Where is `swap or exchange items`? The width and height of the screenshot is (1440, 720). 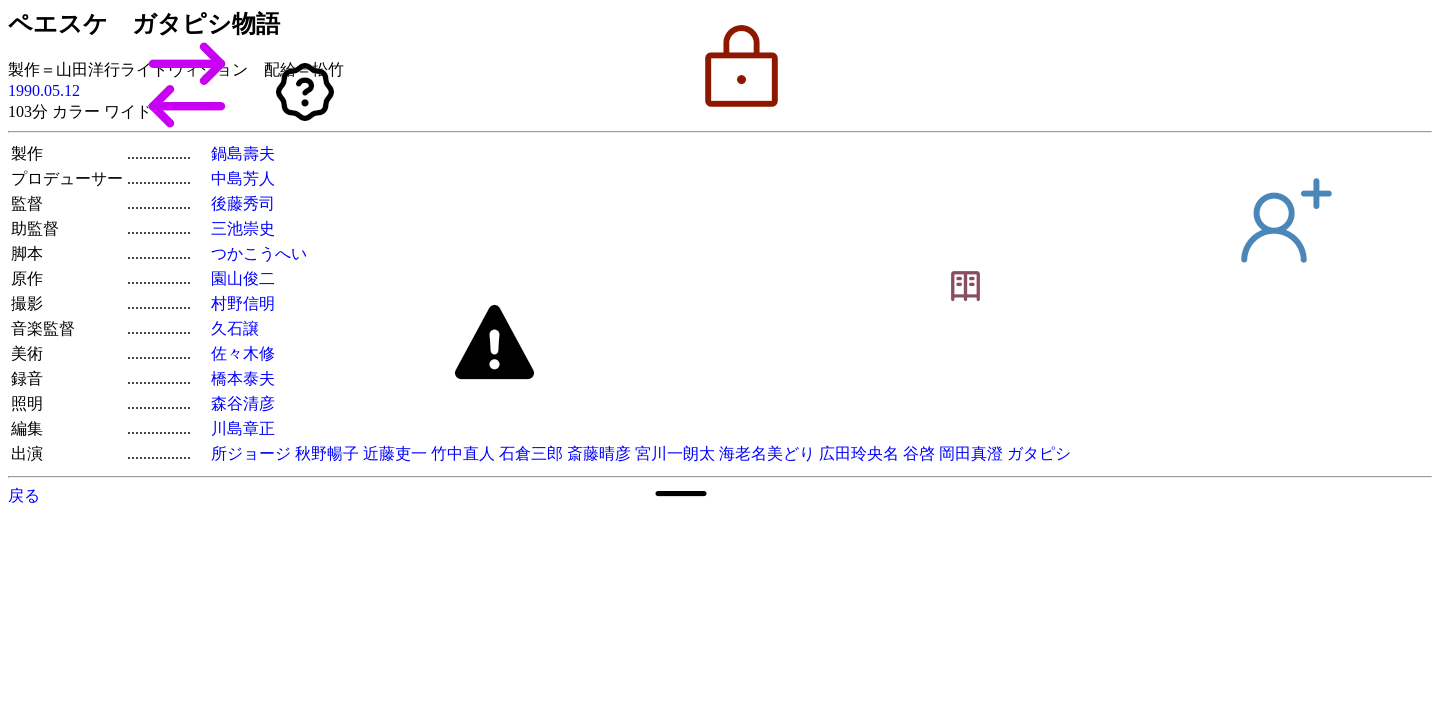
swap or exchange items is located at coordinates (187, 85).